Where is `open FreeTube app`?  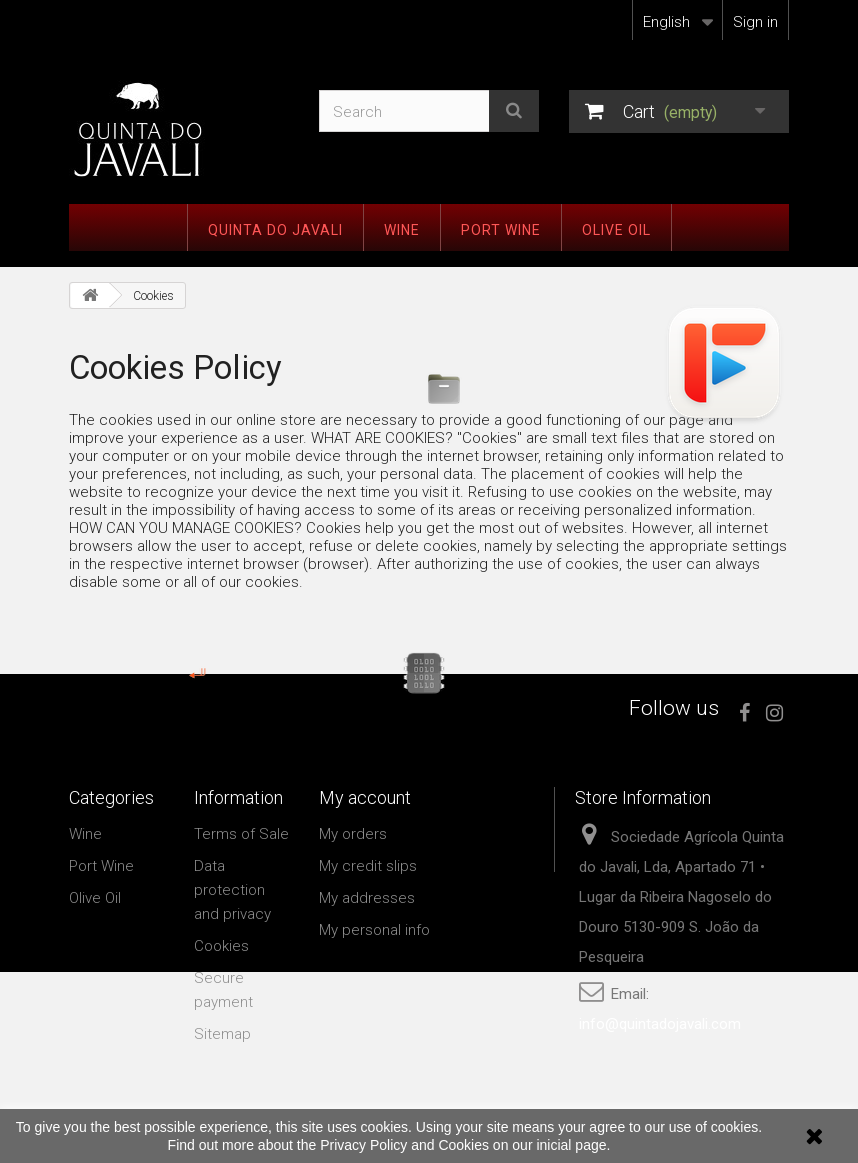
open FreeTube app is located at coordinates (724, 363).